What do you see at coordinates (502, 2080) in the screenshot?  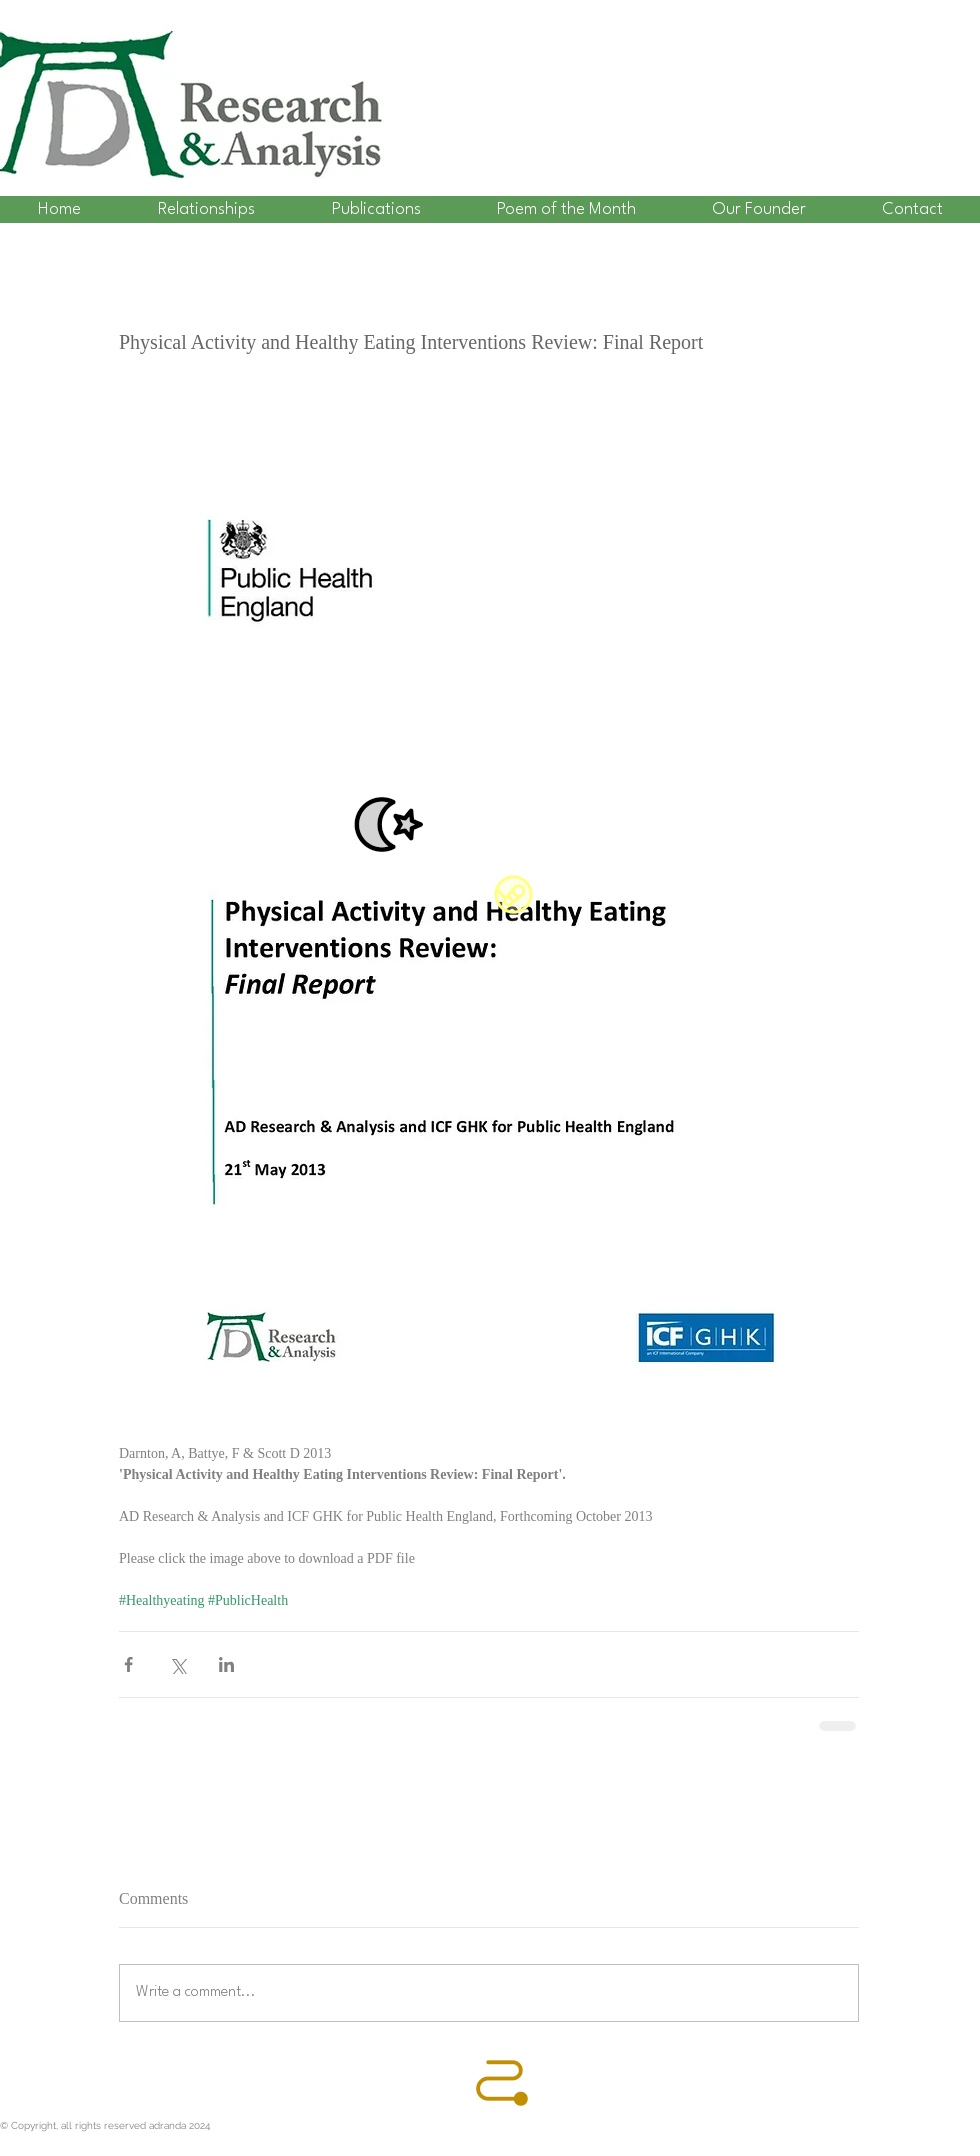 I see `view or edit a route path` at bounding box center [502, 2080].